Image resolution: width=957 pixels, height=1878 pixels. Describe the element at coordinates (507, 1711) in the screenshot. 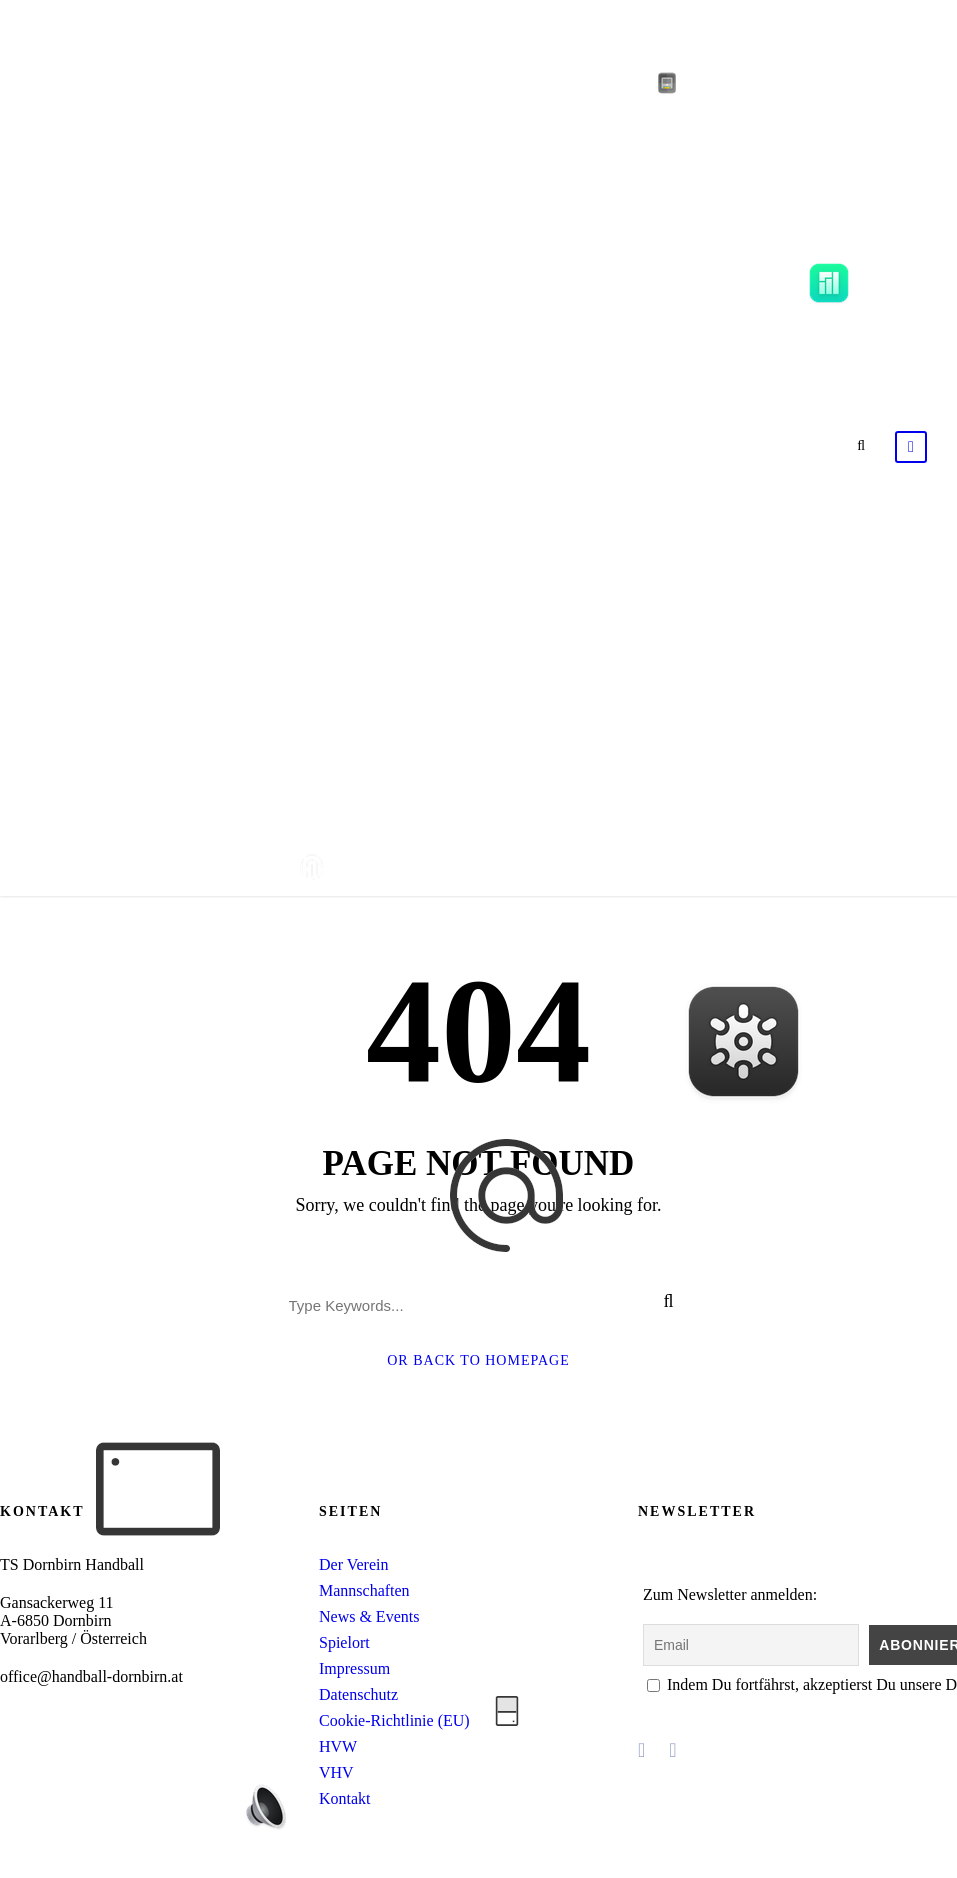

I see `scan a document or image` at that location.